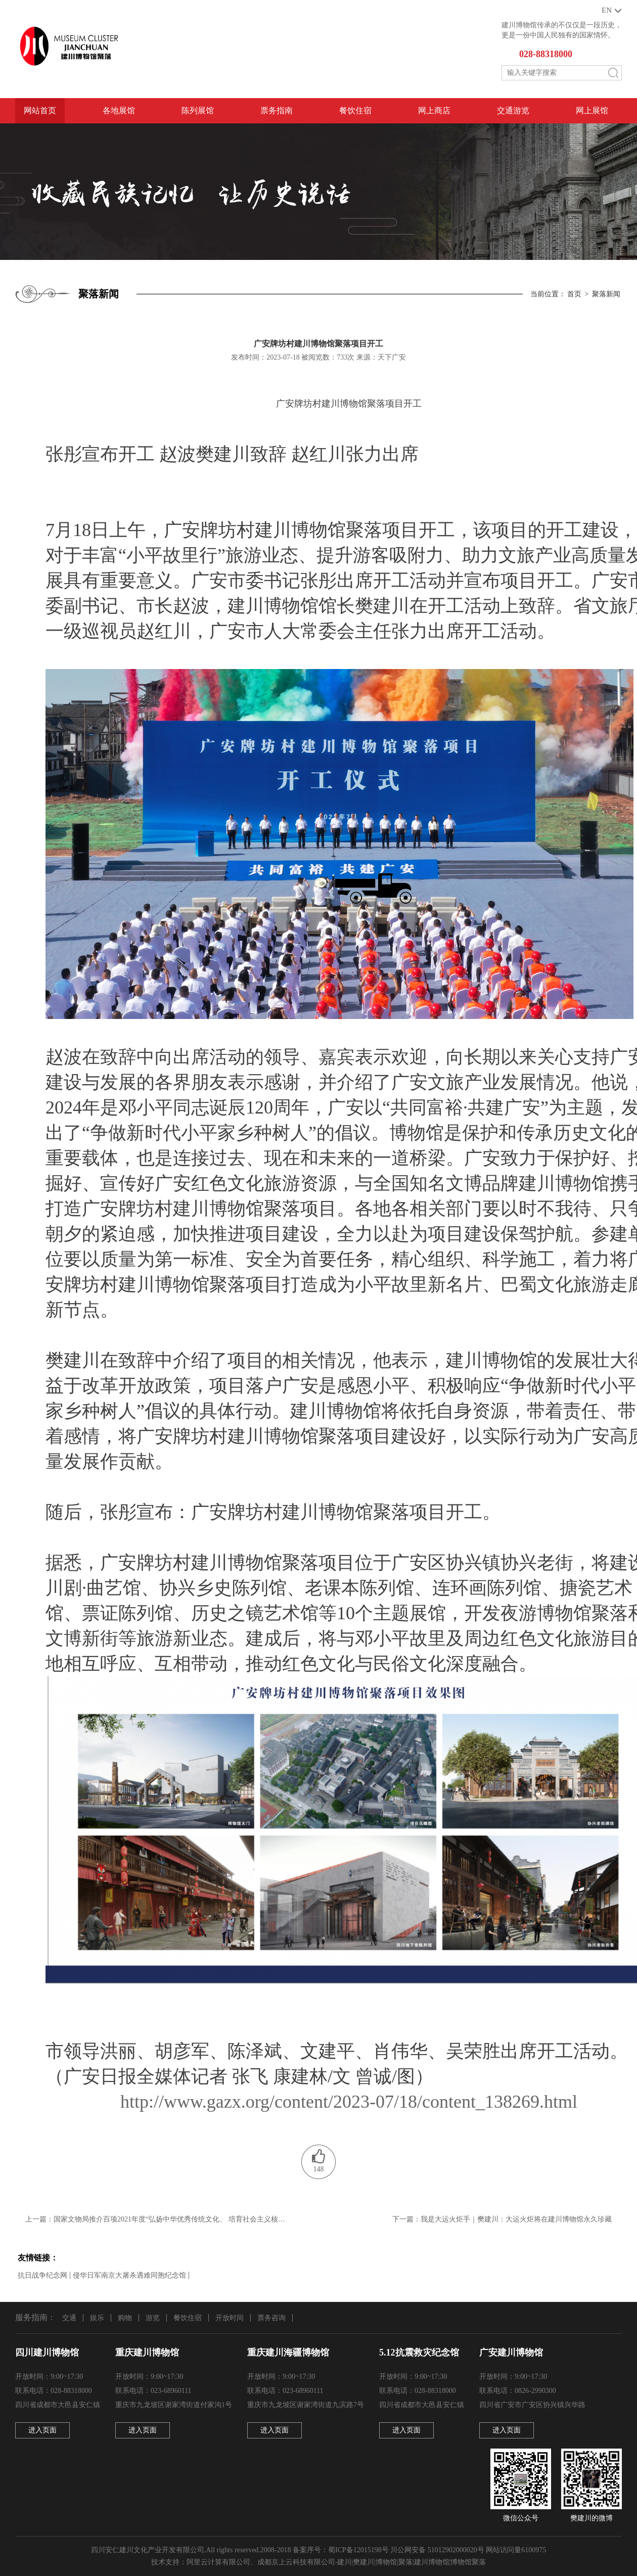 This screenshot has width=637, height=2576. Describe the element at coordinates (183, 964) in the screenshot. I see `access brass instrument sounds or samples` at that location.